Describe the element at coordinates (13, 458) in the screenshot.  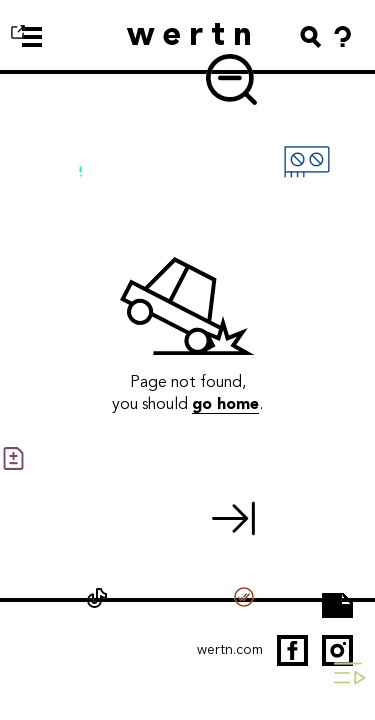
I see `view file differences or changes` at that location.